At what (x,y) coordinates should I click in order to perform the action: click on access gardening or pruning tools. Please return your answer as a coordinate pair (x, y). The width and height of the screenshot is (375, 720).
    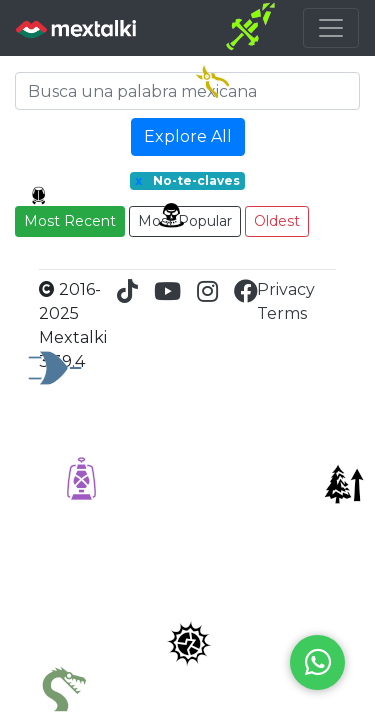
    Looking at the image, I should click on (212, 81).